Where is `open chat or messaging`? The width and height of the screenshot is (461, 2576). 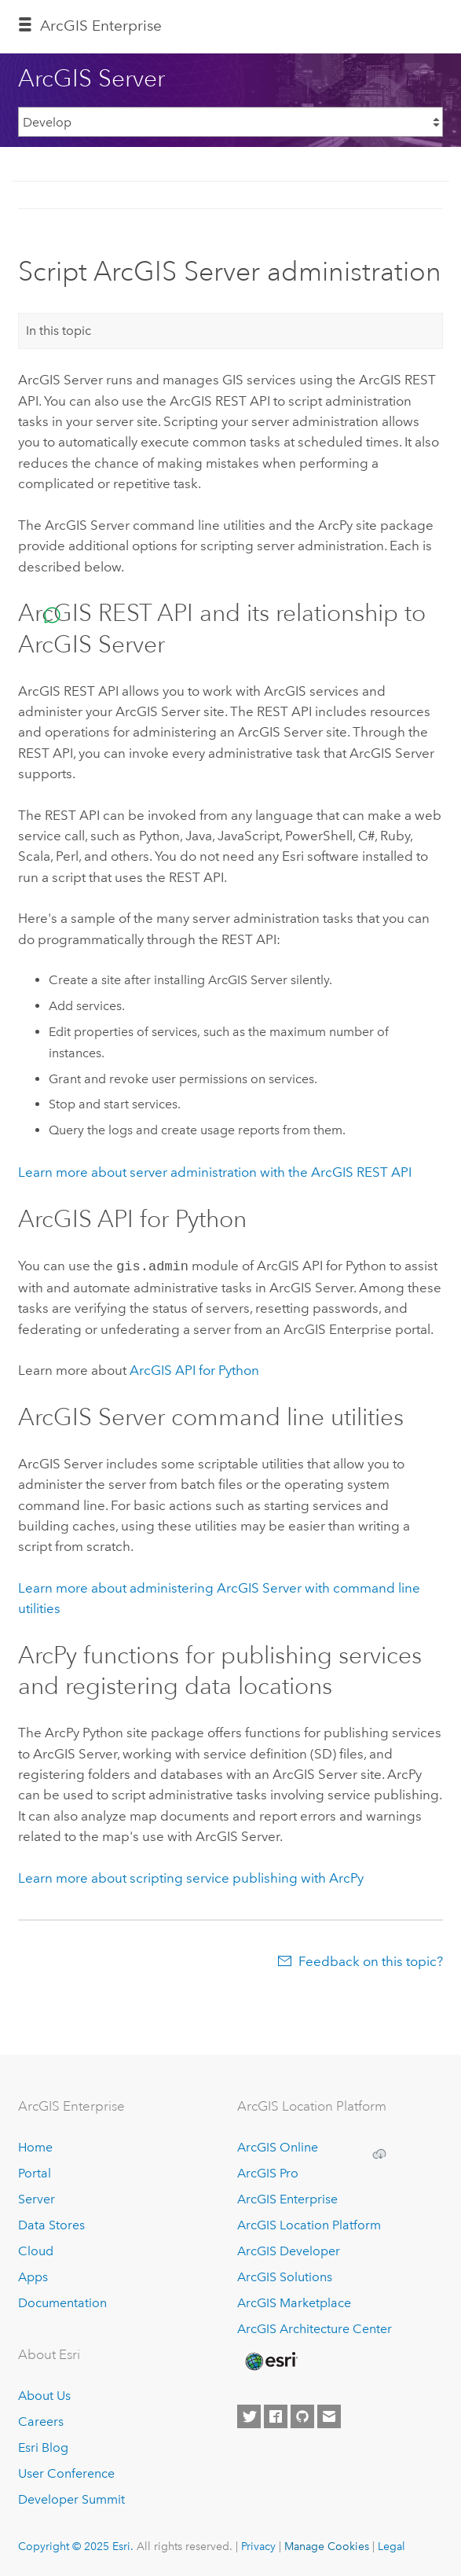
open chat or messaging is located at coordinates (52, 615).